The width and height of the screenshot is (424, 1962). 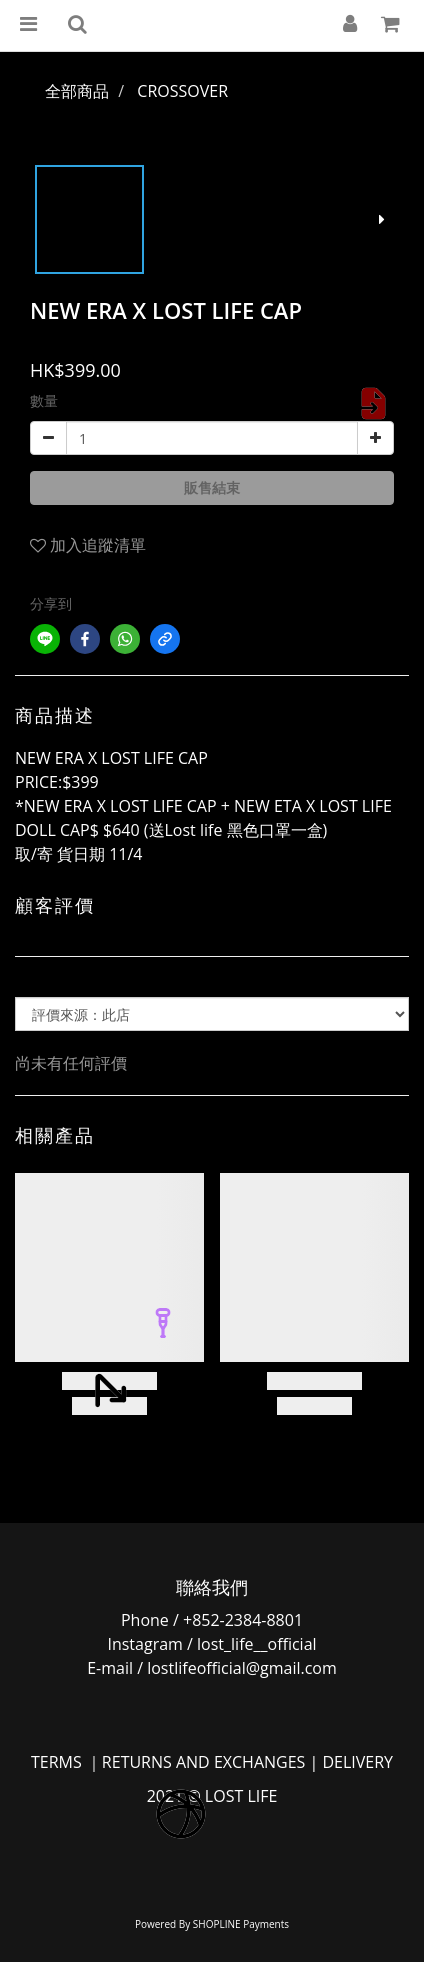 What do you see at coordinates (181, 1814) in the screenshot?
I see `access games or entertainment features` at bounding box center [181, 1814].